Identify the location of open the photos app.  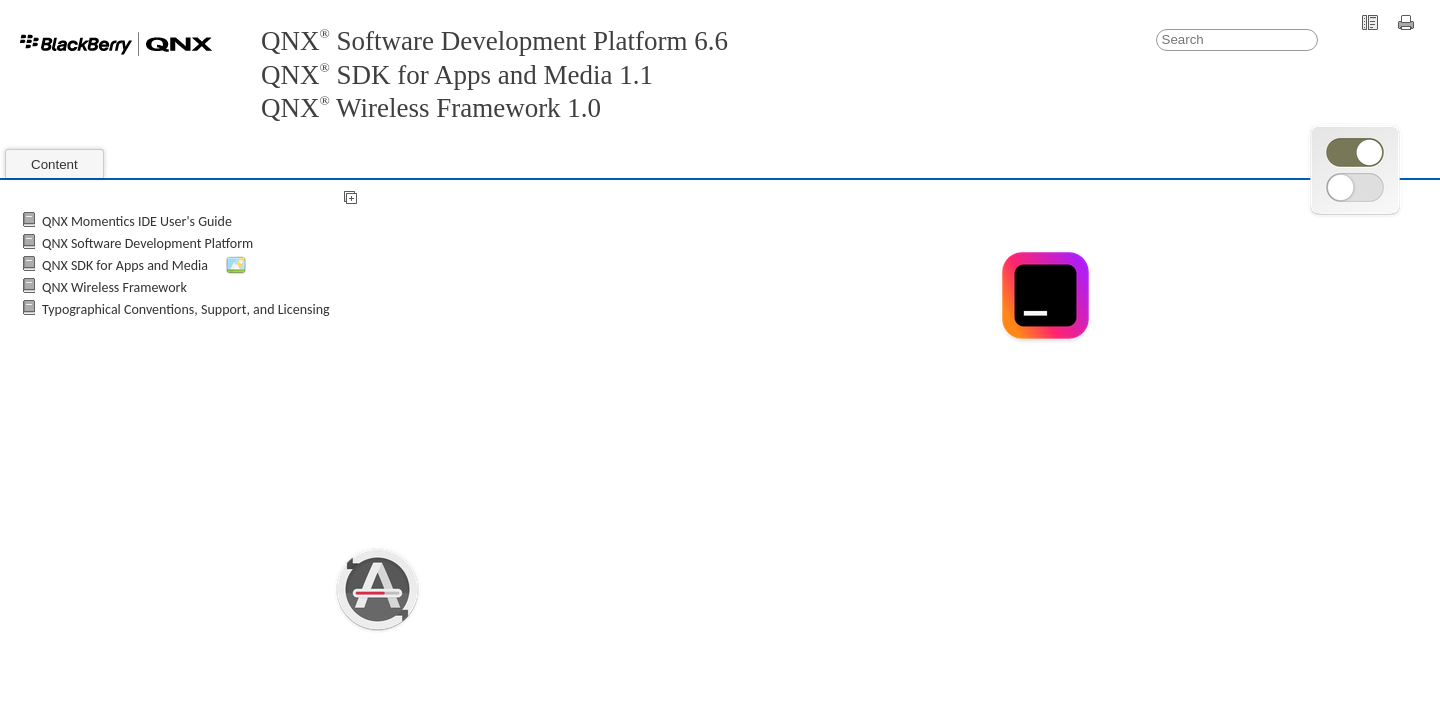
(236, 265).